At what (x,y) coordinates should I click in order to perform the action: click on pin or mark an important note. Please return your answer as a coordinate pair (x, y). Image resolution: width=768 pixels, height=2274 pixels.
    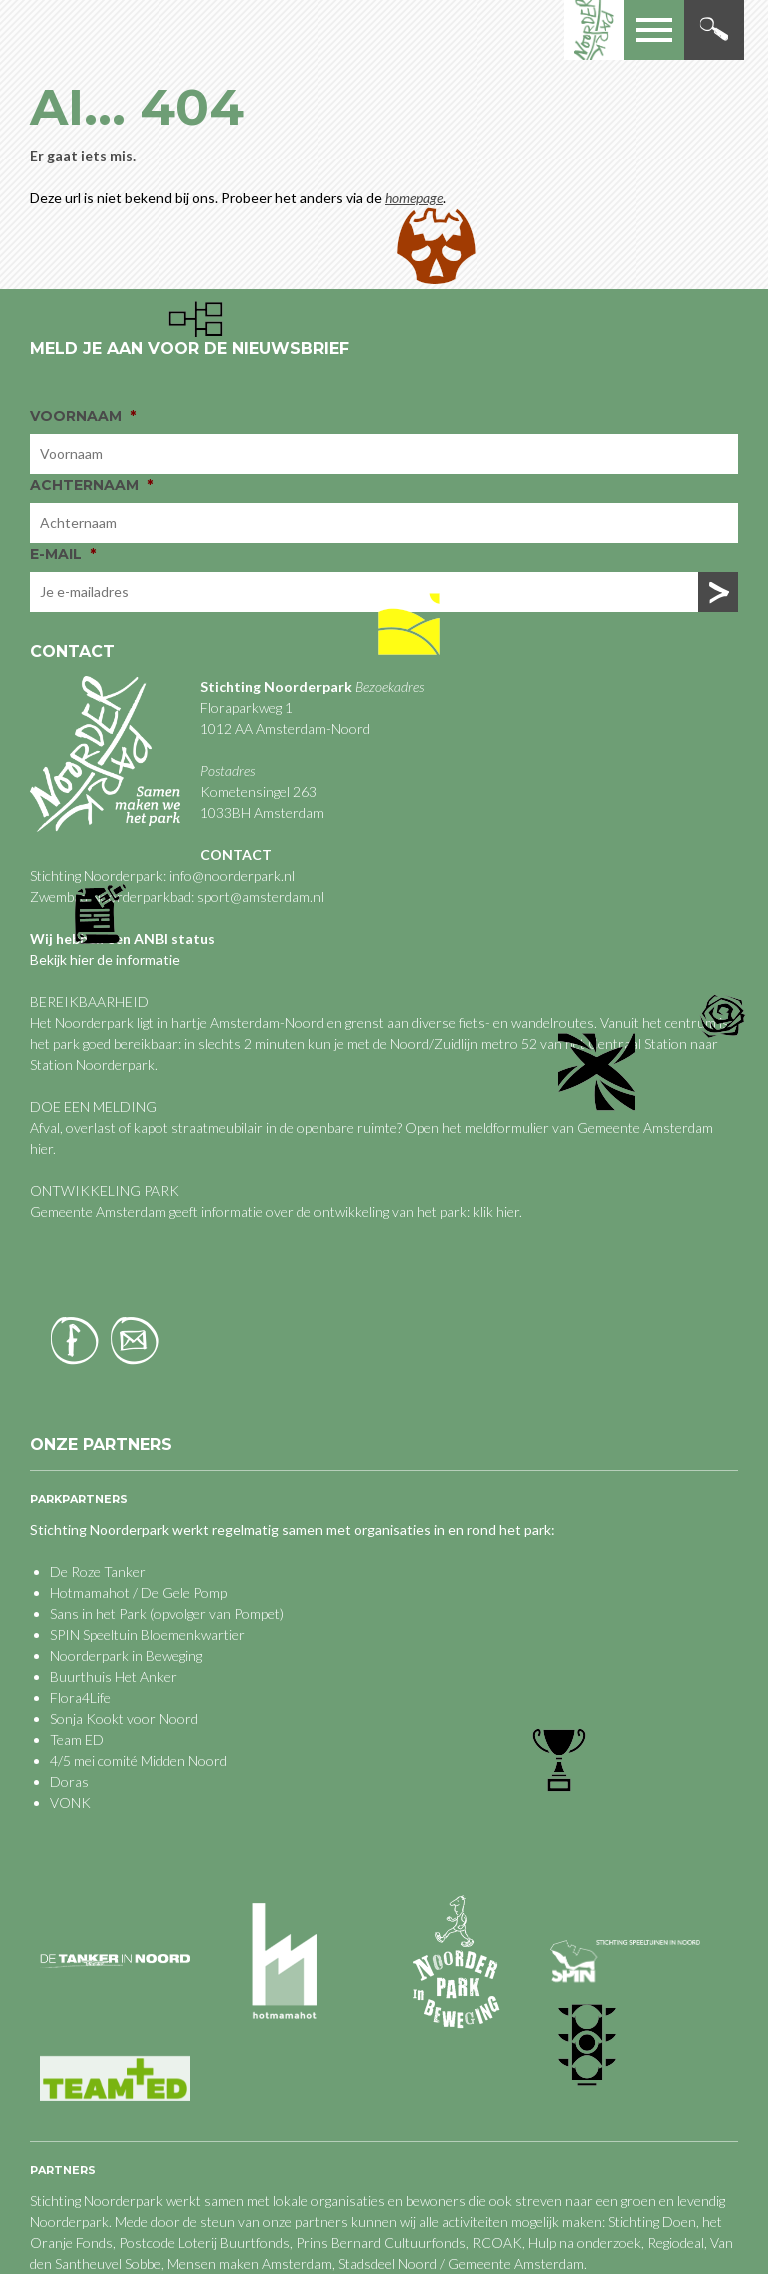
    Looking at the image, I should click on (98, 914).